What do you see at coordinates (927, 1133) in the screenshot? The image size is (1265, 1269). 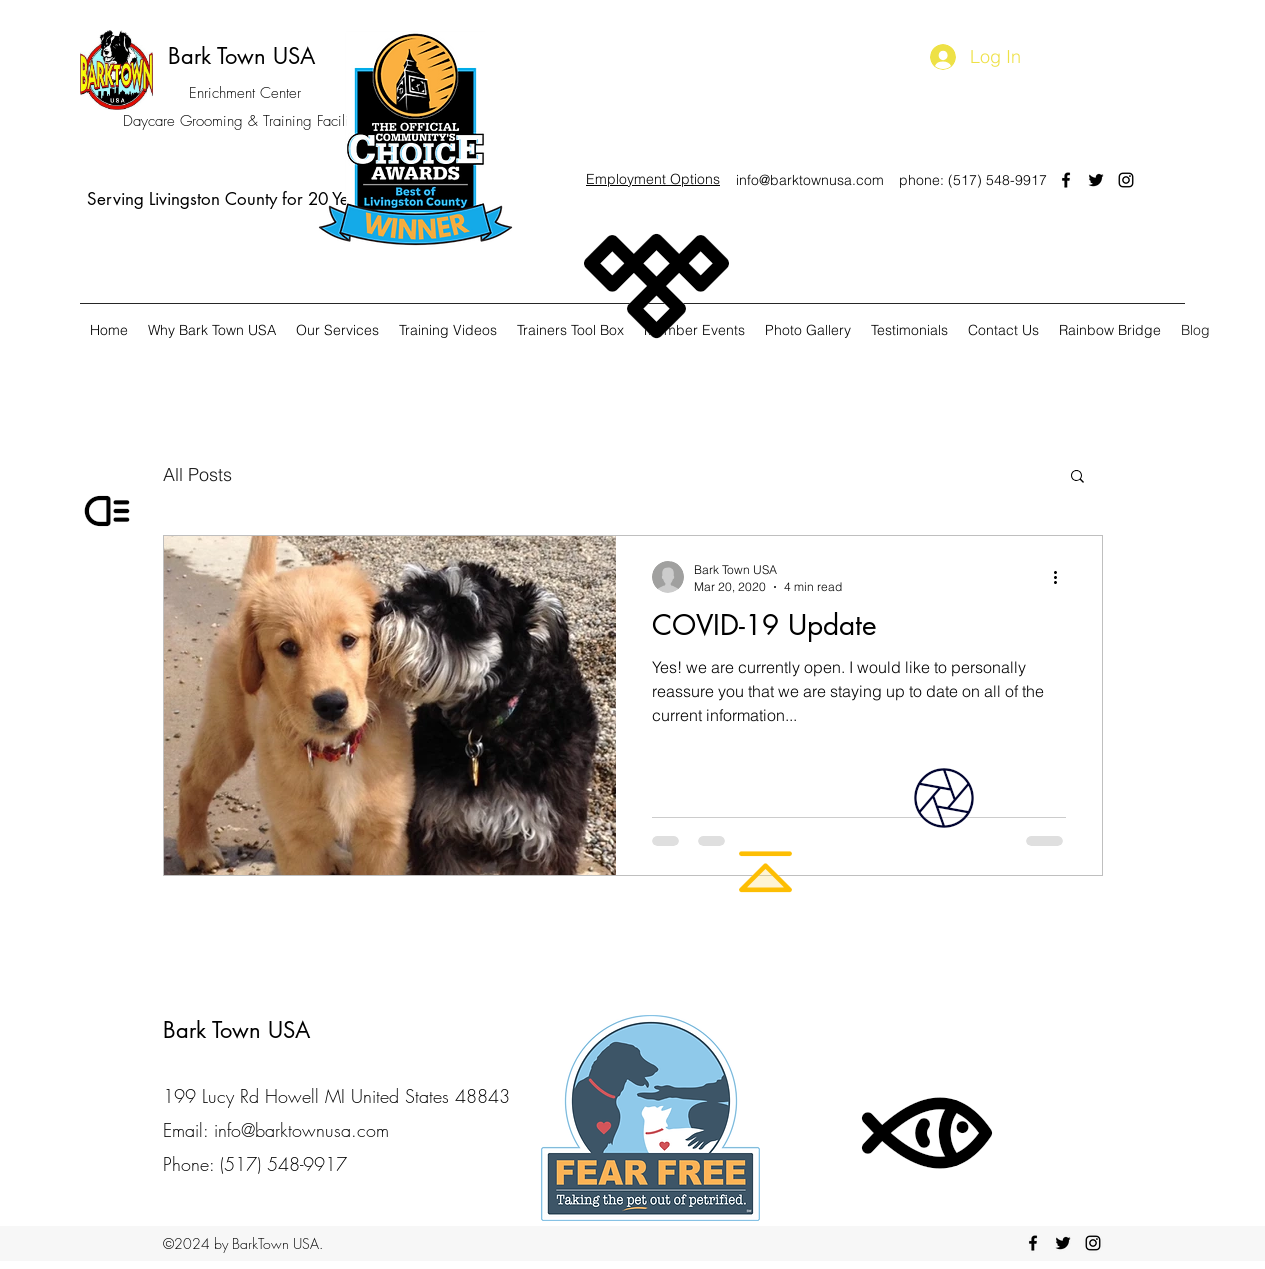 I see `browse seafood or fish-related content` at bounding box center [927, 1133].